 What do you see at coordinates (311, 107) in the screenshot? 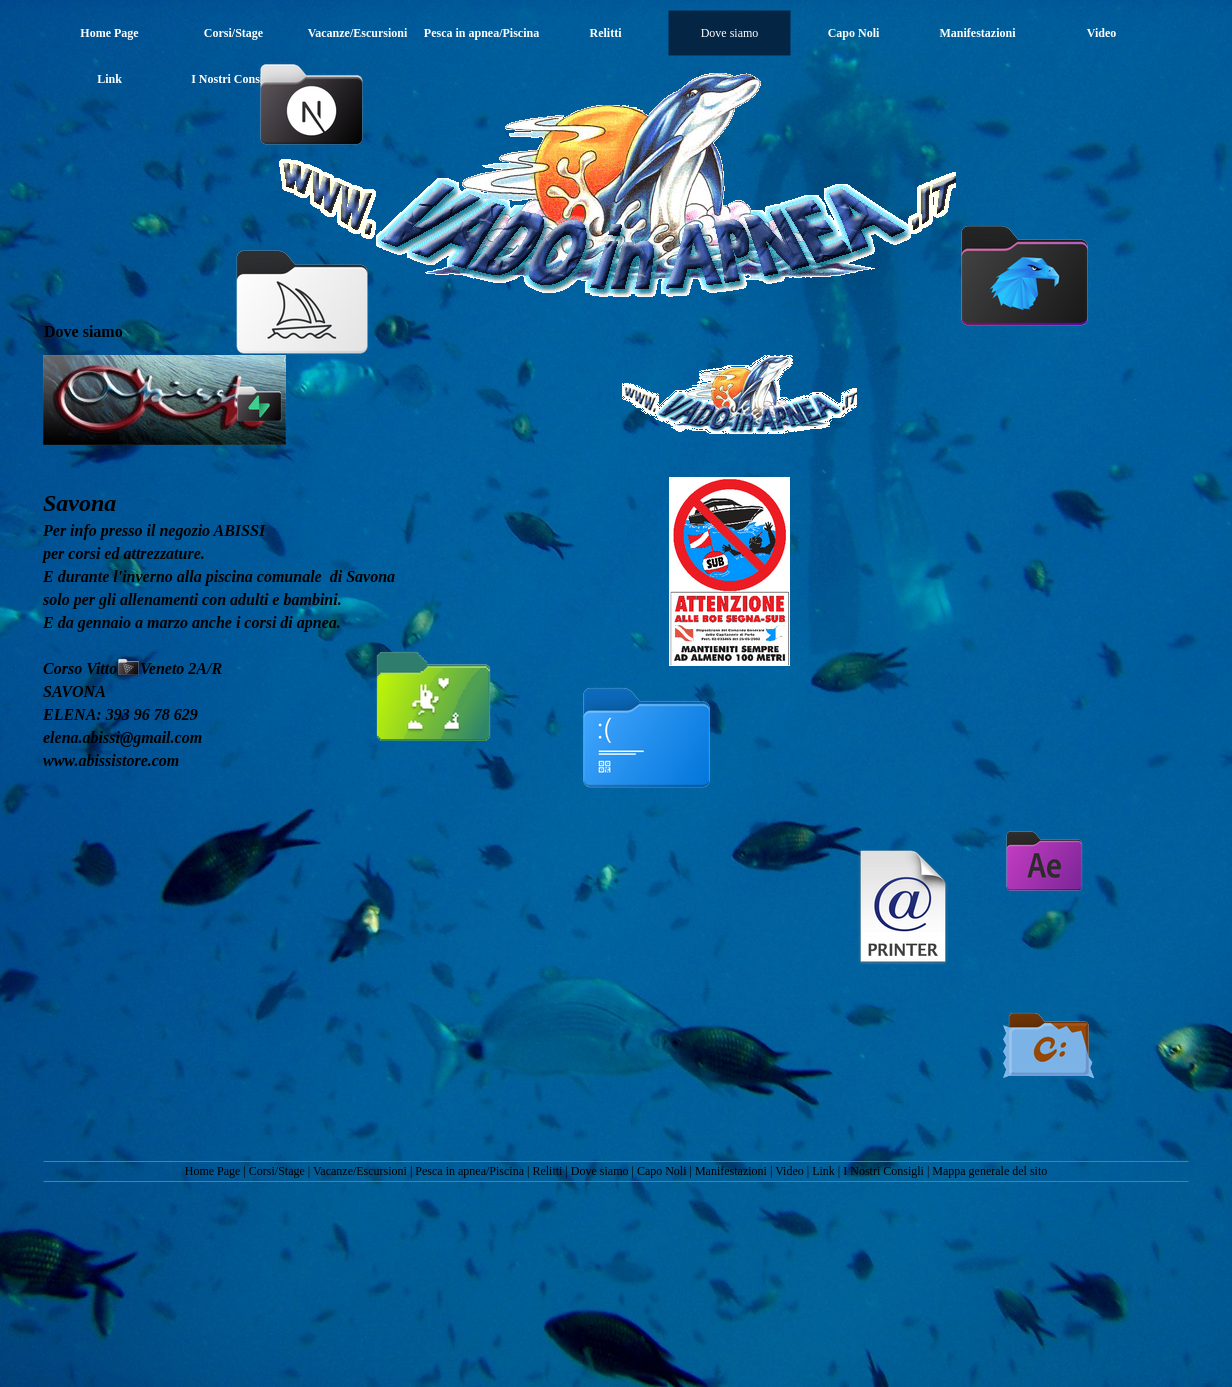
I see `open next.js project folder` at bounding box center [311, 107].